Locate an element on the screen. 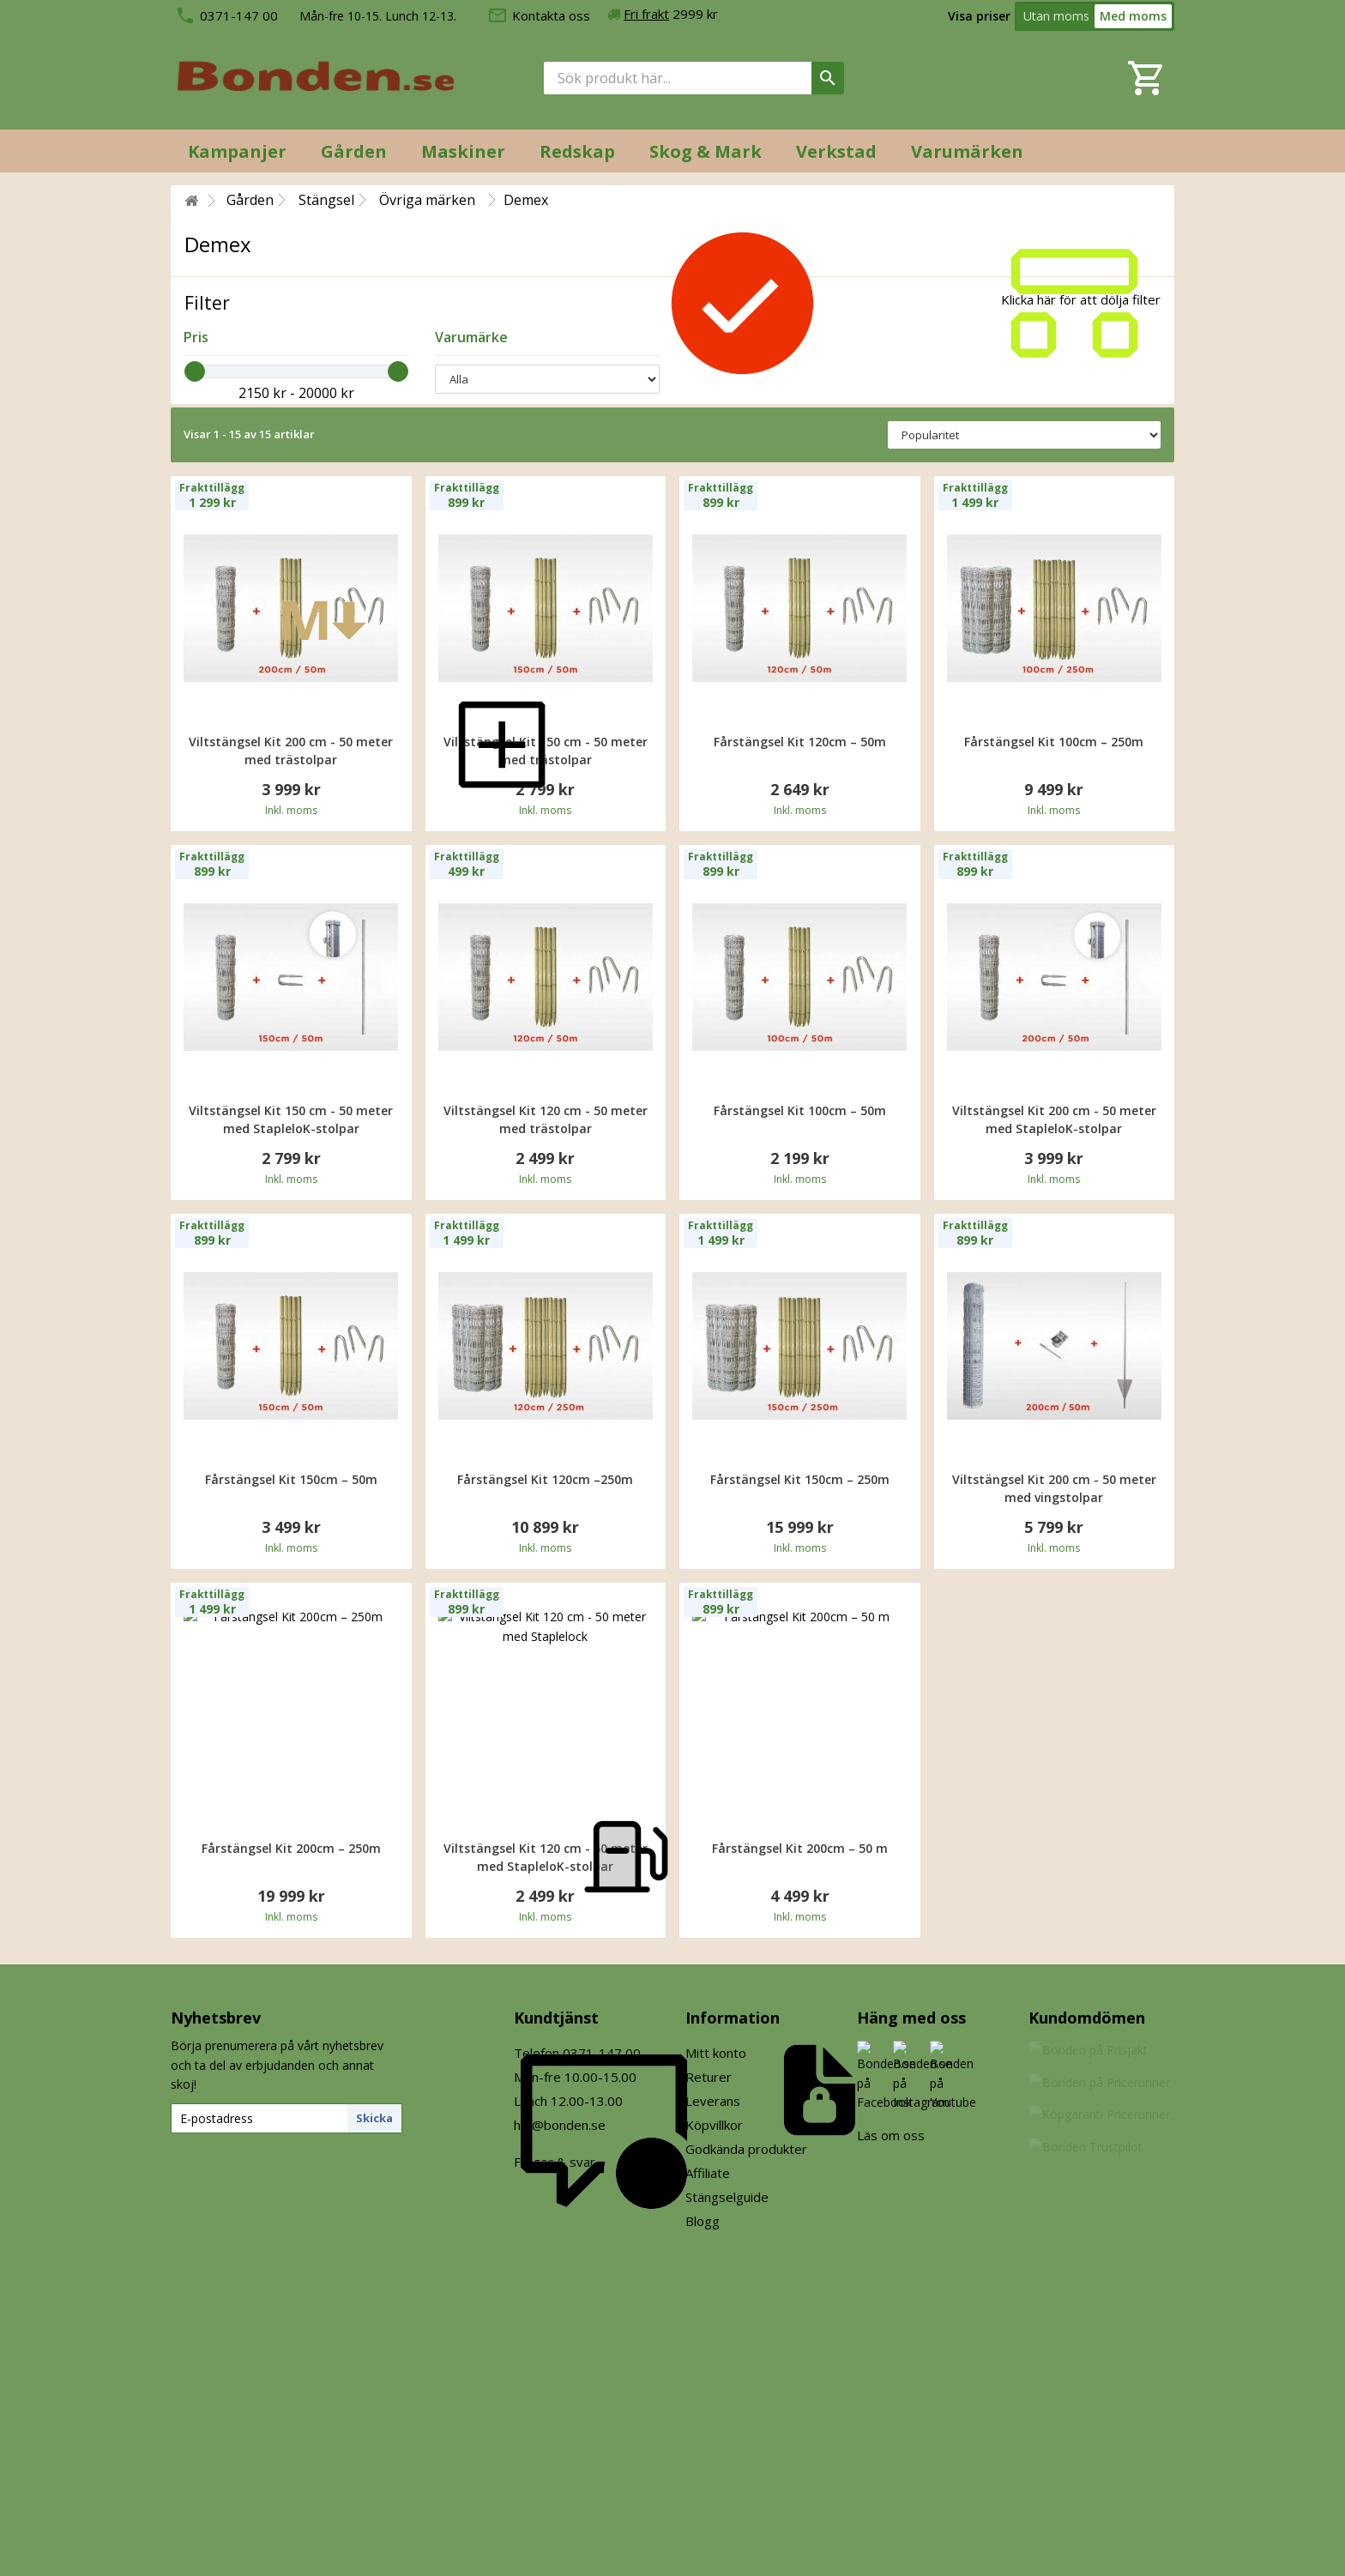 The image size is (1345, 2576). view a protected or encrypted document is located at coordinates (819, 2090).